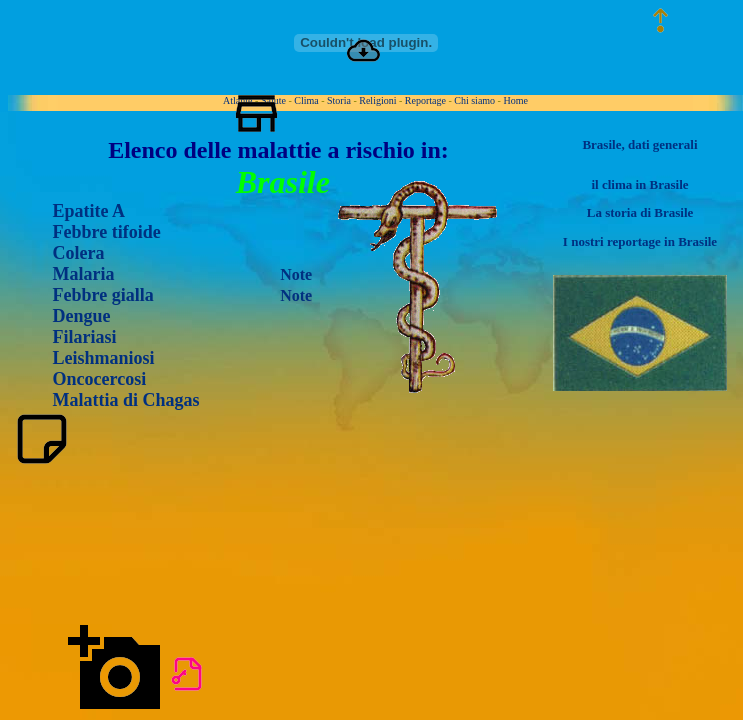  What do you see at coordinates (42, 439) in the screenshot?
I see `create a new note` at bounding box center [42, 439].